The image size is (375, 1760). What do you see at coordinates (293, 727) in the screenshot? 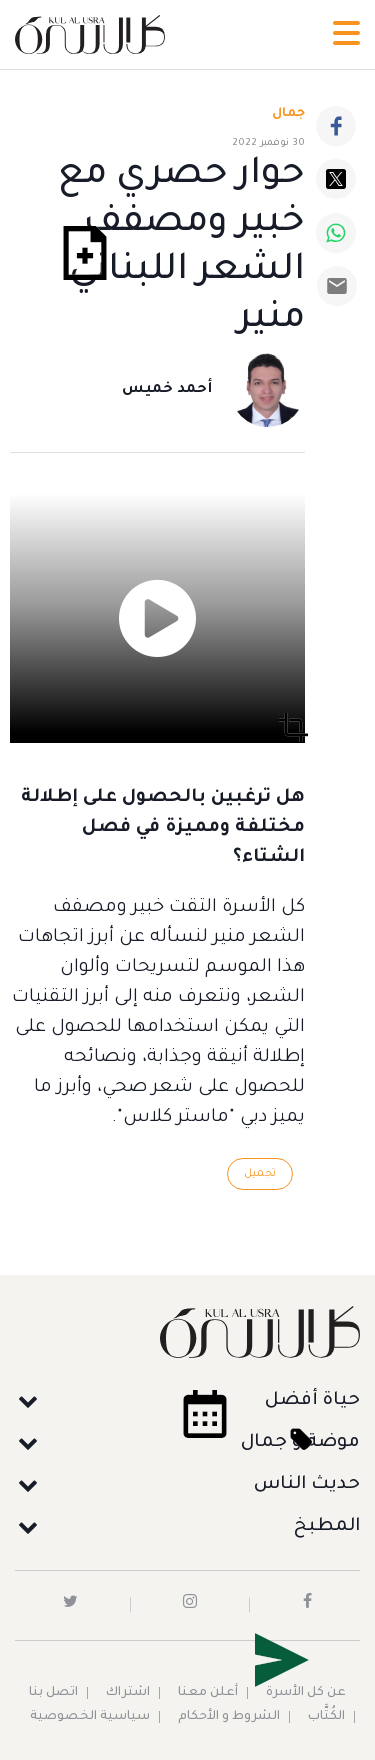
I see `crop an image or photo` at bounding box center [293, 727].